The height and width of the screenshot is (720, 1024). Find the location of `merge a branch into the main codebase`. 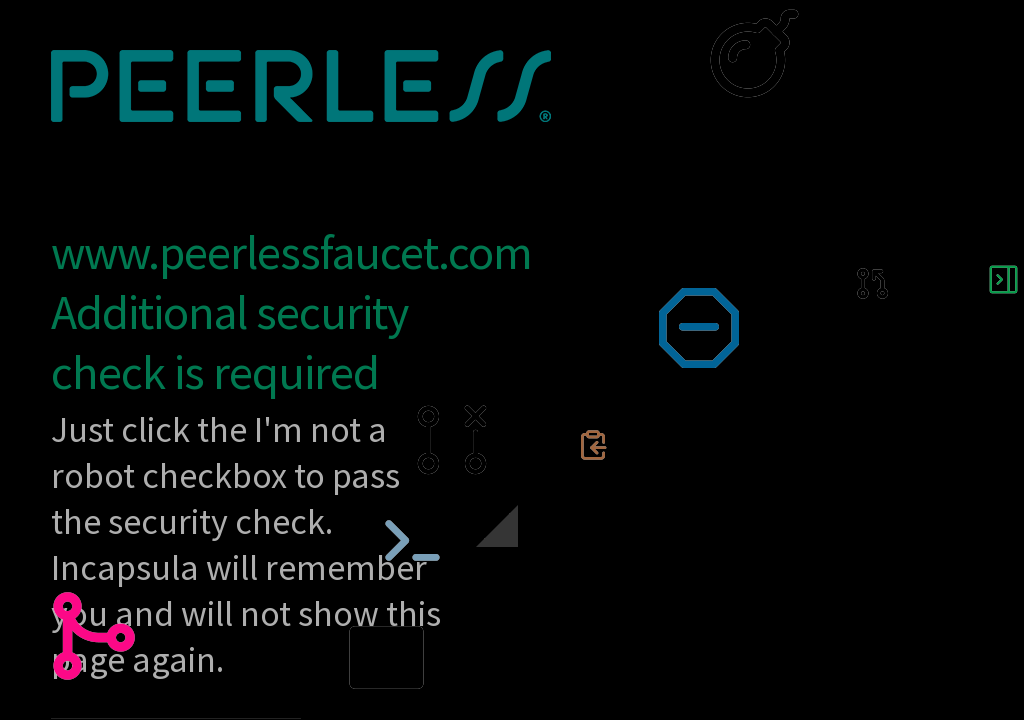

merge a branch into the main codebase is located at coordinates (91, 636).